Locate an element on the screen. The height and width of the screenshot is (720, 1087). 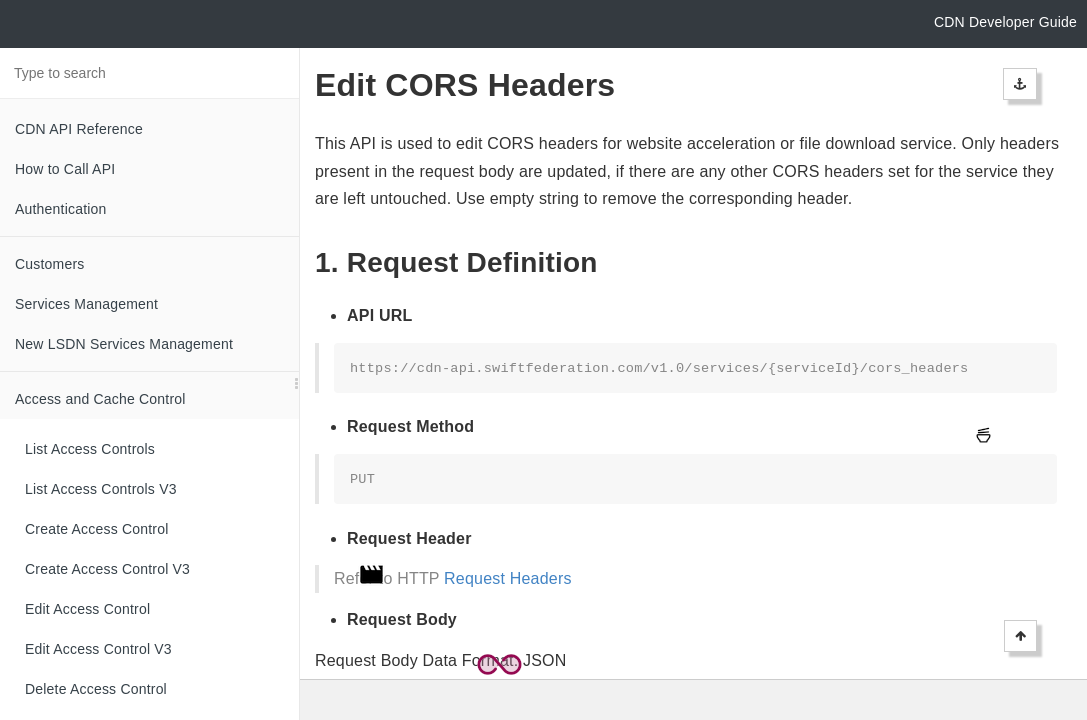
access video or movie content is located at coordinates (371, 574).